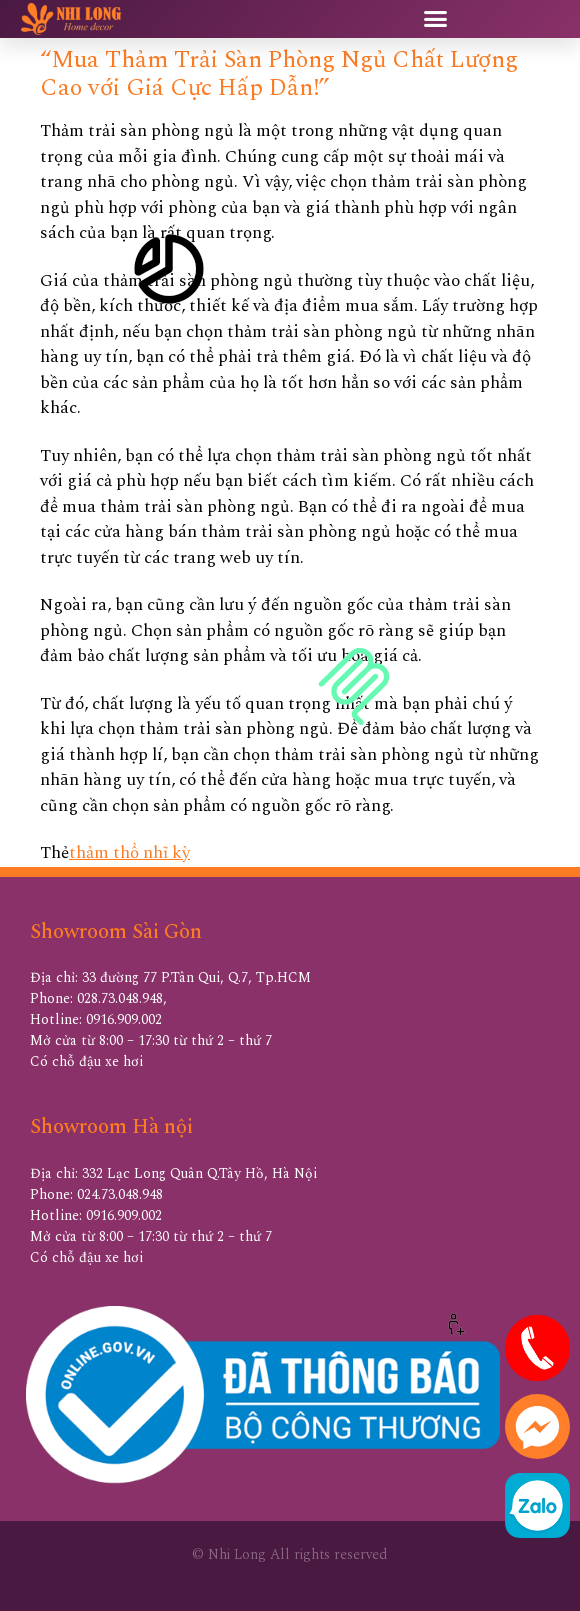 The width and height of the screenshot is (580, 1611). What do you see at coordinates (453, 1324) in the screenshot?
I see `add a new user or contact` at bounding box center [453, 1324].